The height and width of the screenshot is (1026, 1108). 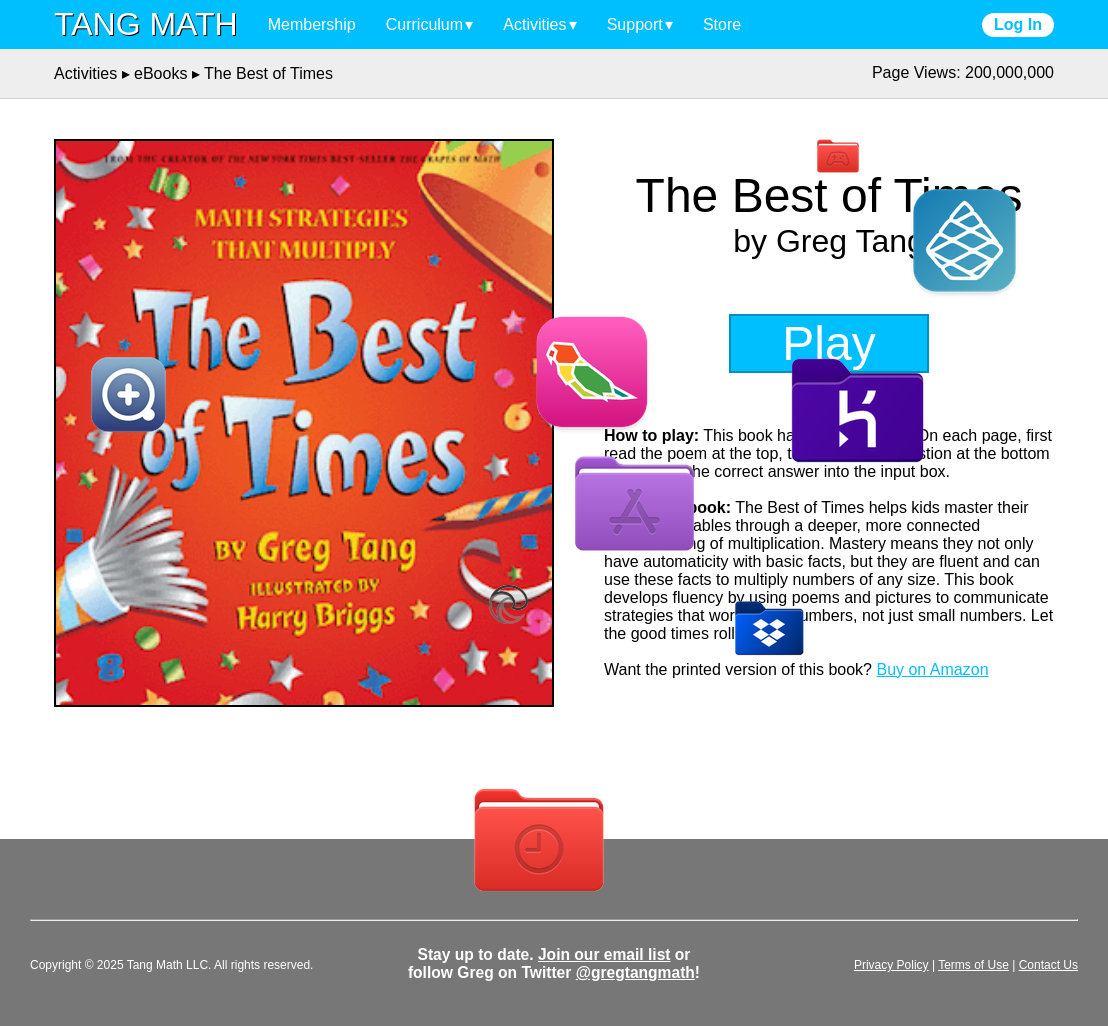 What do you see at coordinates (769, 630) in the screenshot?
I see `open your Dropbox synced folder` at bounding box center [769, 630].